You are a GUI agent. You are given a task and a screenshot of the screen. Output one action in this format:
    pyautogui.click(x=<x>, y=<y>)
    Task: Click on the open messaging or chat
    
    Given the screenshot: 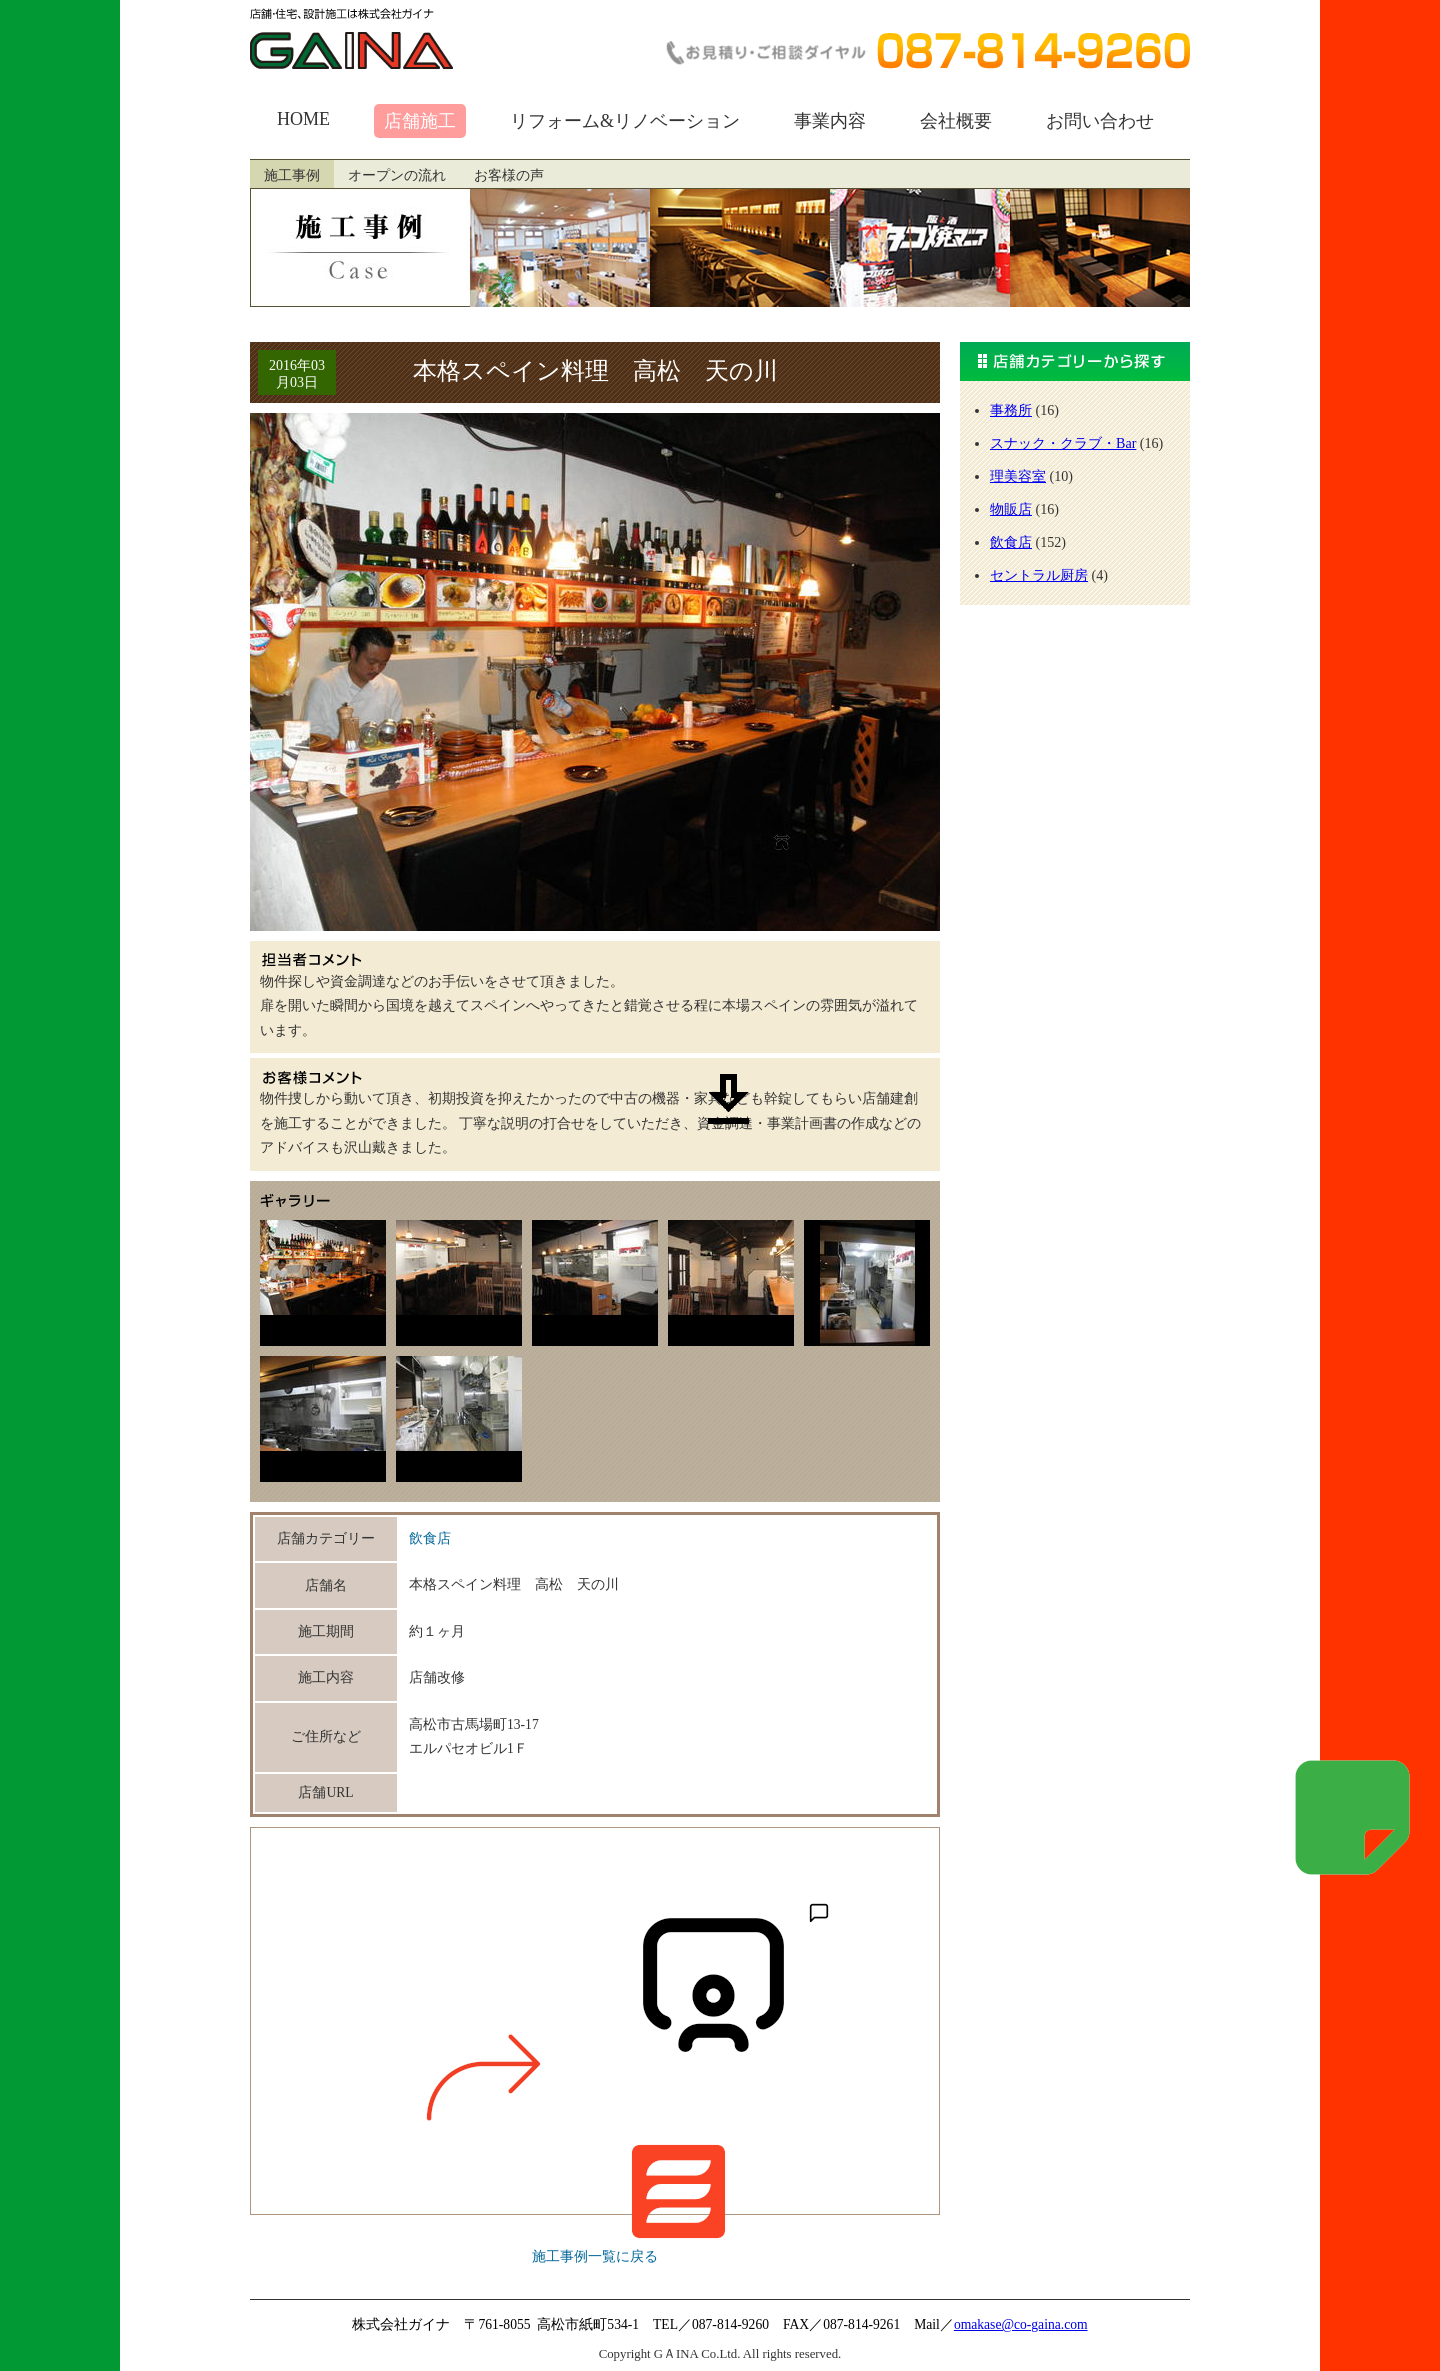 What is the action you would take?
    pyautogui.click(x=819, y=1913)
    